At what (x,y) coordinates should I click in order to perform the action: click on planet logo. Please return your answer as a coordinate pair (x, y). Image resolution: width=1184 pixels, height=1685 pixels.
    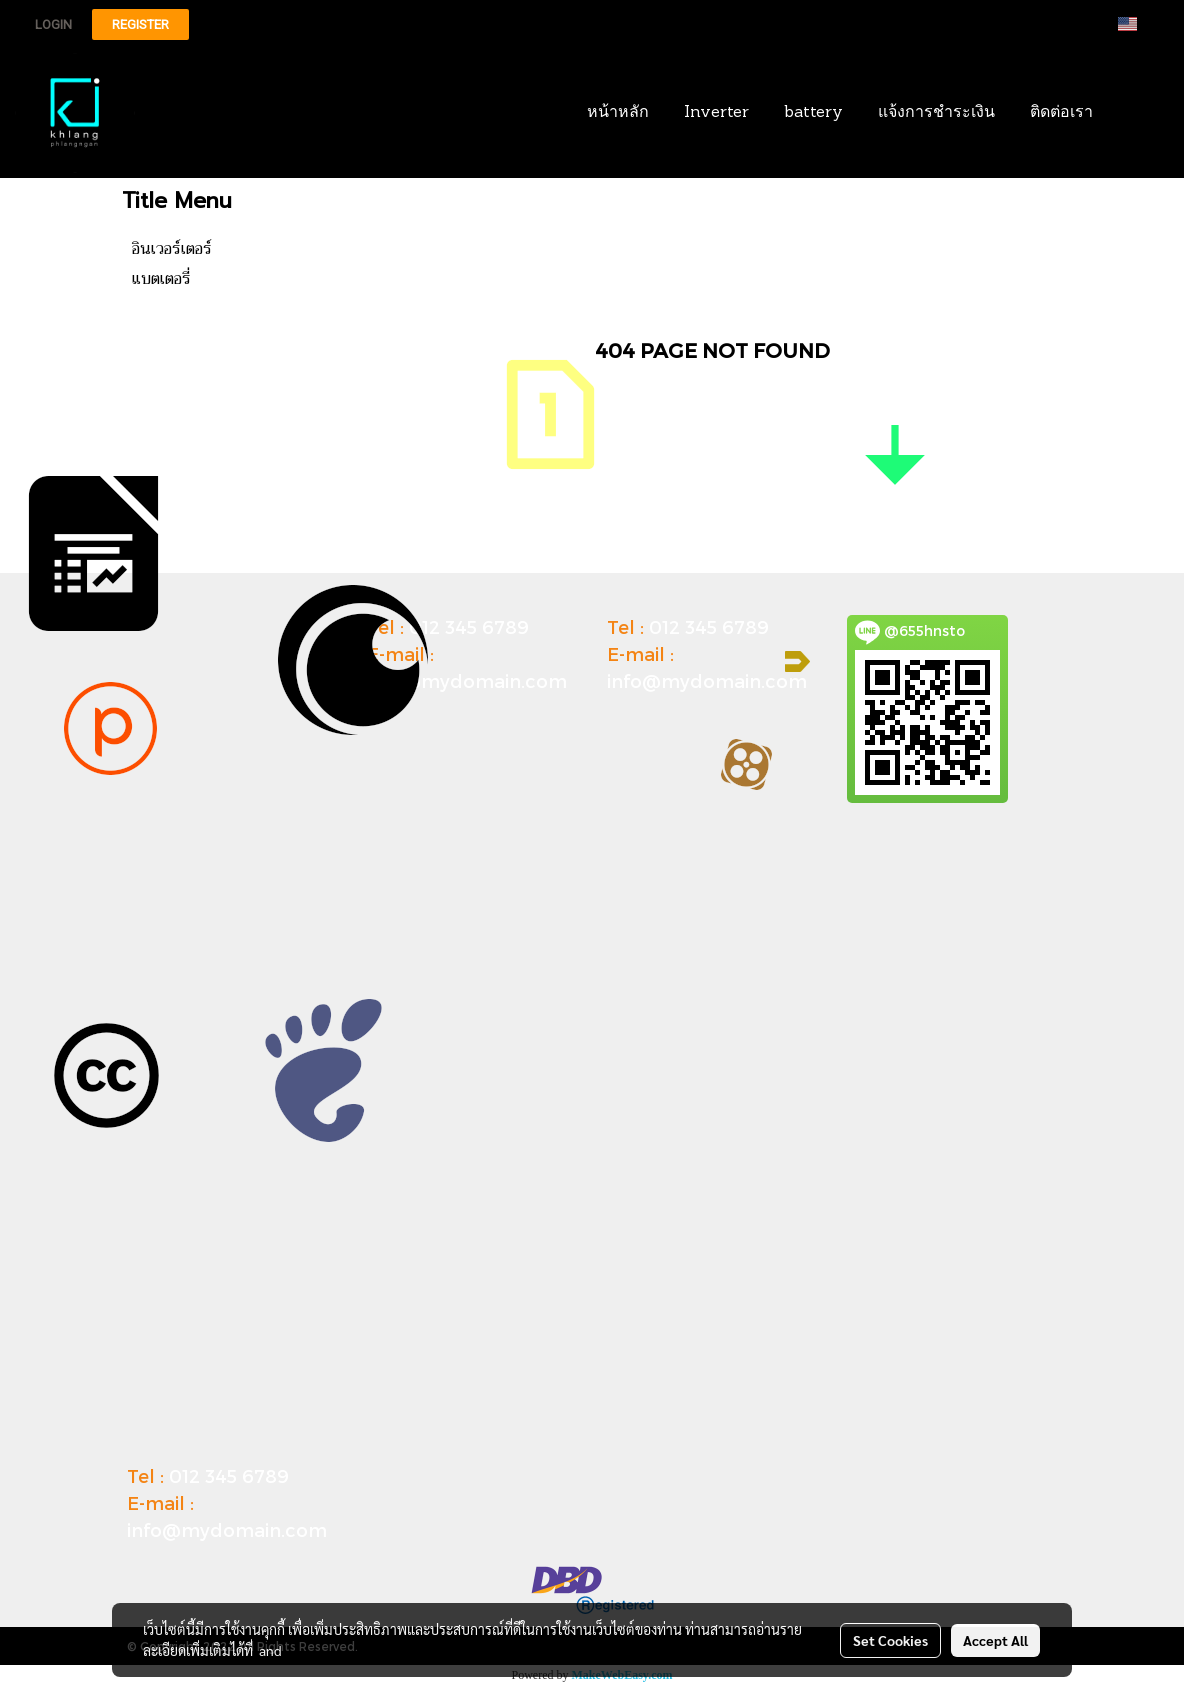
    Looking at the image, I should click on (110, 728).